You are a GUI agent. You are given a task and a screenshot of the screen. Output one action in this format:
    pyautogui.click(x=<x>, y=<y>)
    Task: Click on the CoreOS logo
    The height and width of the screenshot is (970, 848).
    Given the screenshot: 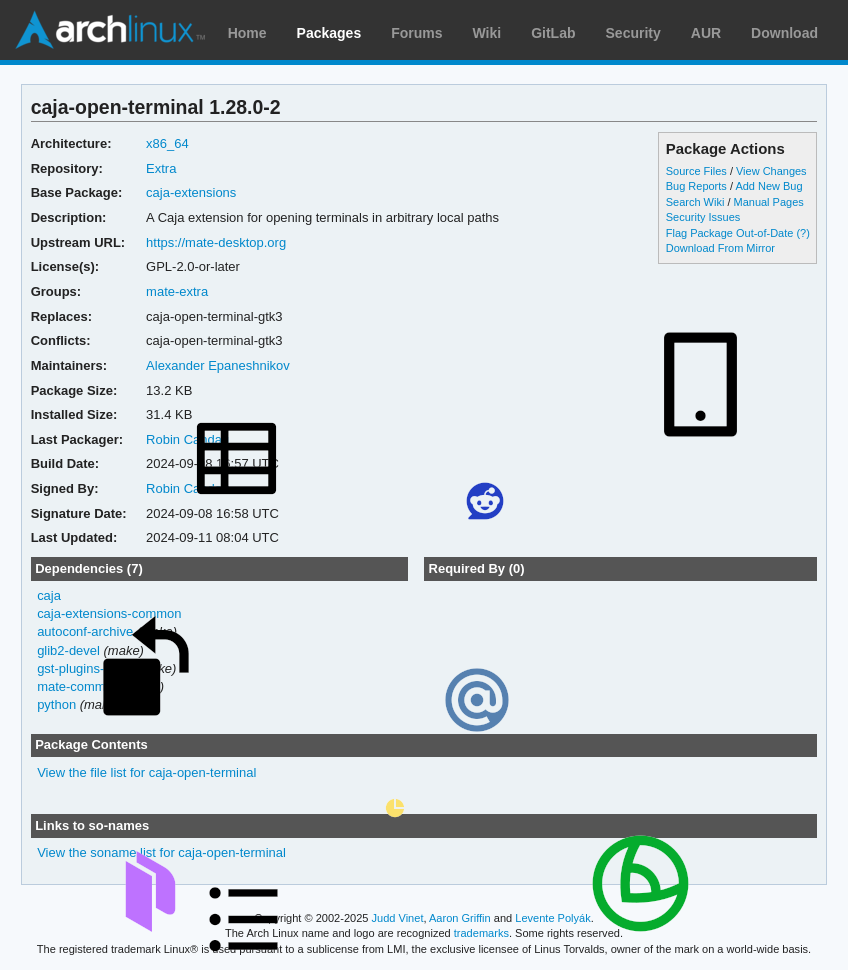 What is the action you would take?
    pyautogui.click(x=640, y=883)
    